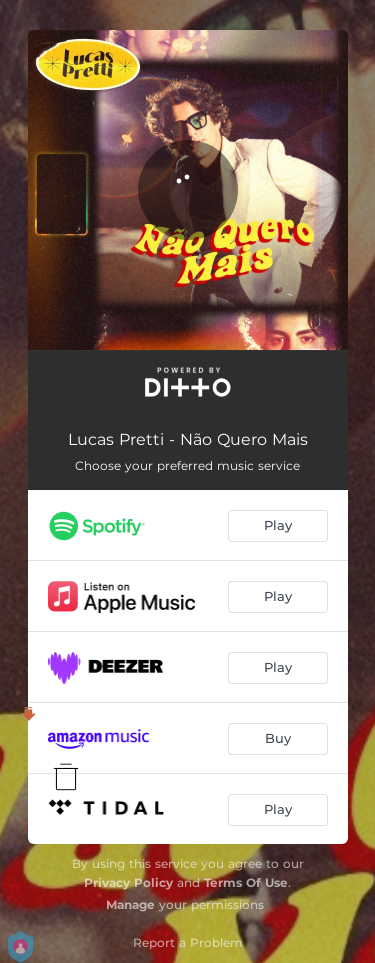 Image resolution: width=375 pixels, height=963 pixels. Describe the element at coordinates (66, 778) in the screenshot. I see `delete selected item` at that location.